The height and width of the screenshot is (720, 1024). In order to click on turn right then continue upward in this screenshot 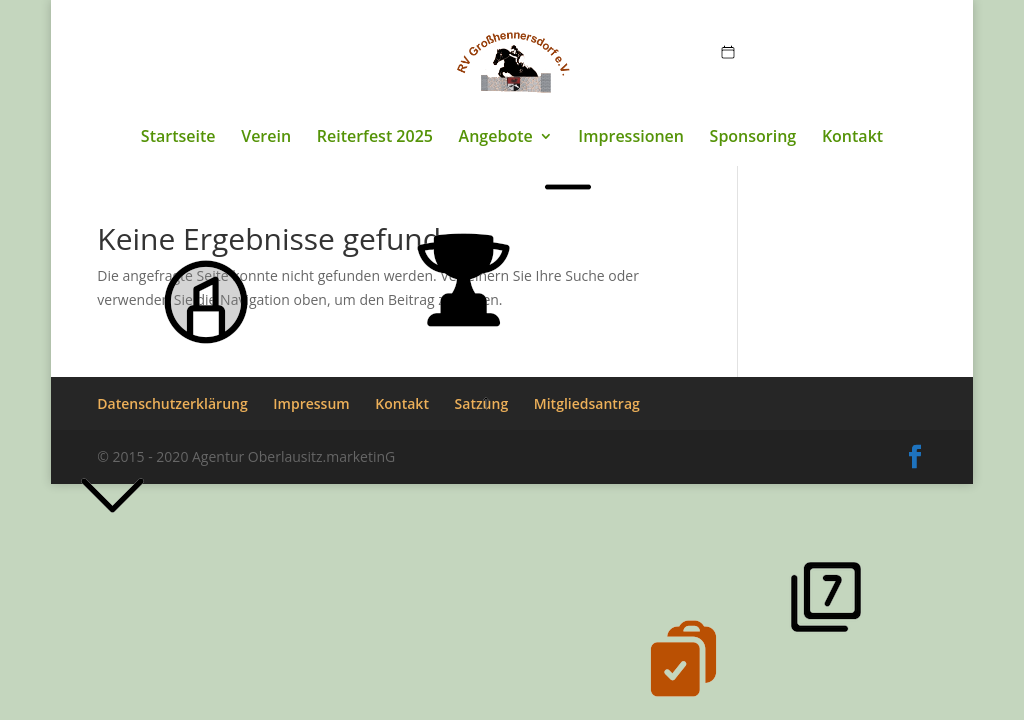, I will do `click(483, 403)`.